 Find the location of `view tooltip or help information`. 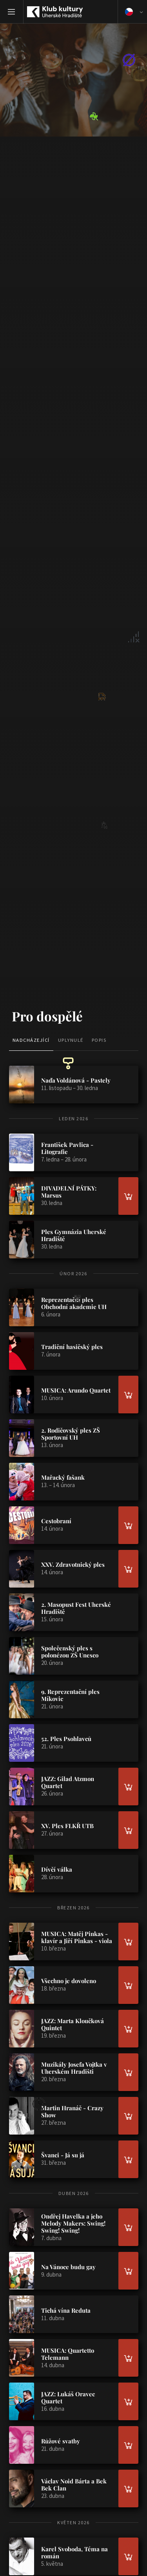

view tooltip or help information is located at coordinates (68, 1063).